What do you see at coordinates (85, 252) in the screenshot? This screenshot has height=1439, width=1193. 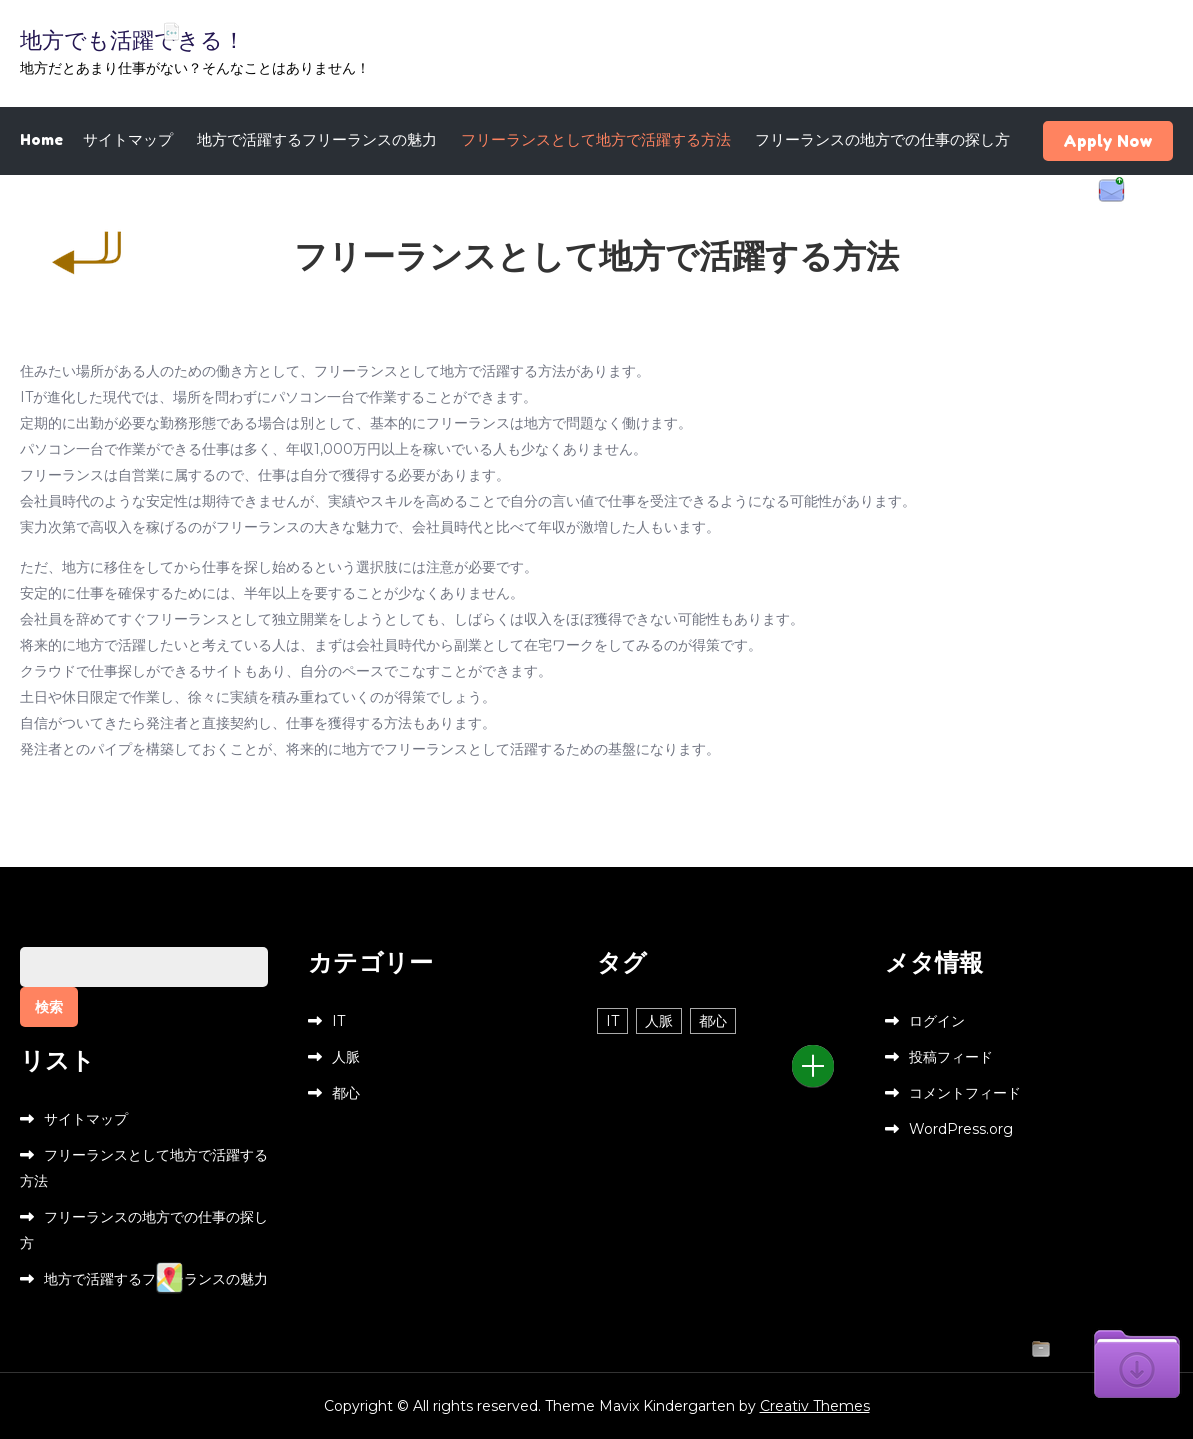 I see `reply to all recipients of an email` at bounding box center [85, 252].